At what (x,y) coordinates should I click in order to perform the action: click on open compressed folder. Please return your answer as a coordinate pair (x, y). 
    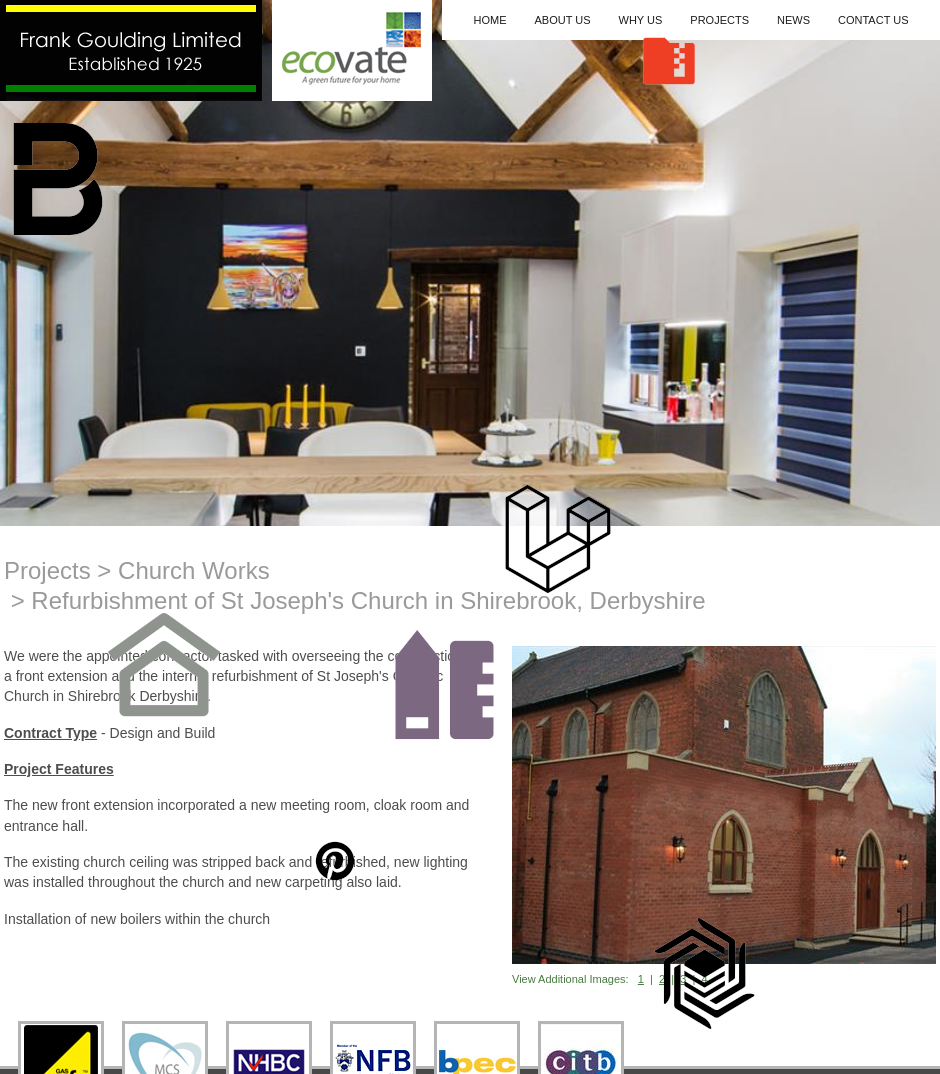
    Looking at the image, I should click on (669, 61).